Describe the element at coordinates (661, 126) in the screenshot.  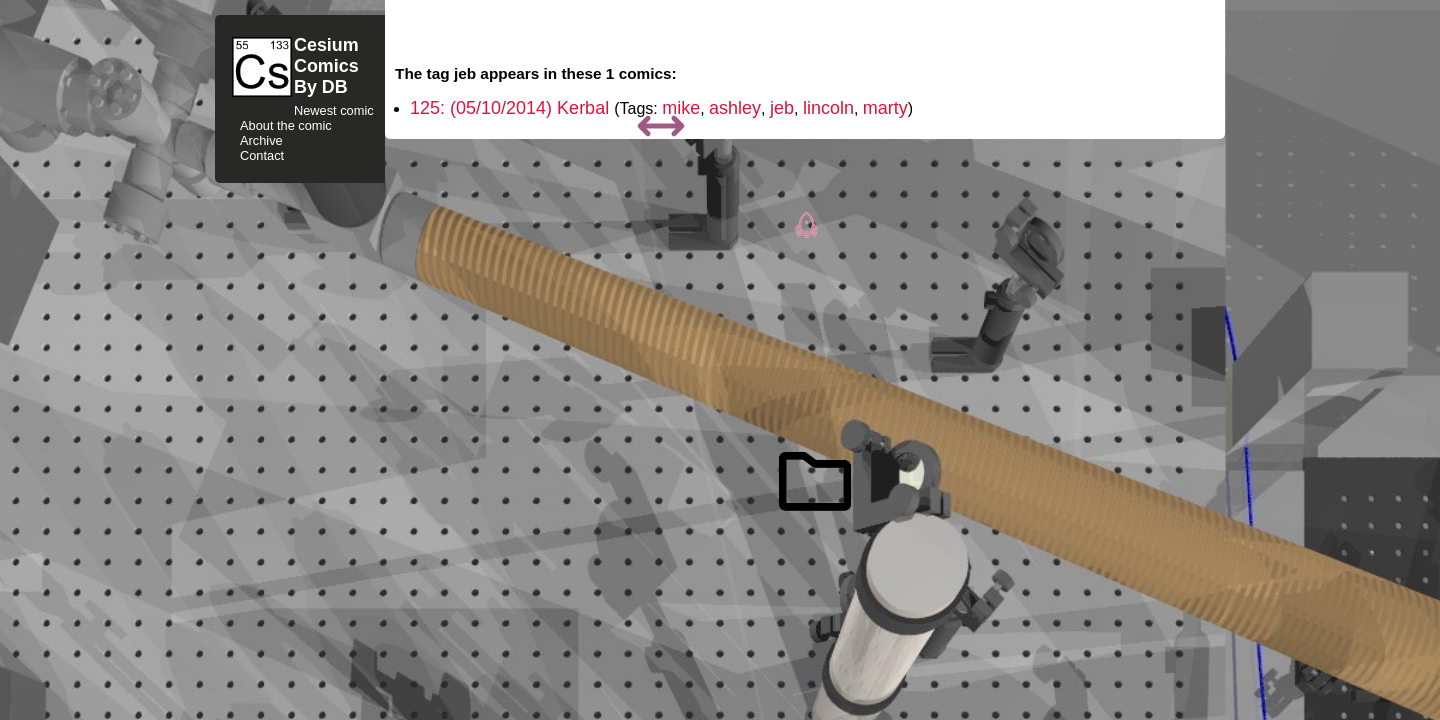
I see `resize or adjust width horizontally` at that location.